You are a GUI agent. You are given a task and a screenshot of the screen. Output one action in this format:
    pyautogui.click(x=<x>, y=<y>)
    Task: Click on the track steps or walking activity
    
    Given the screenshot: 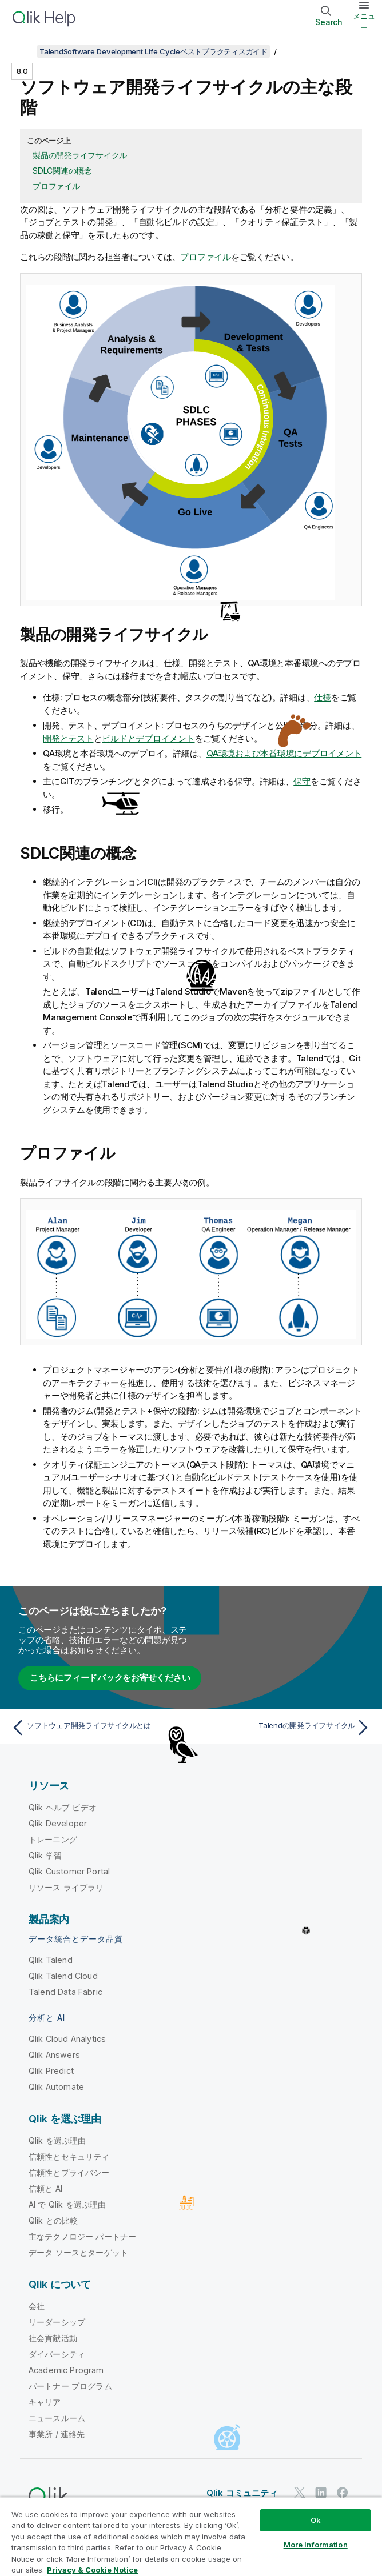 What is the action you would take?
    pyautogui.click(x=294, y=731)
    